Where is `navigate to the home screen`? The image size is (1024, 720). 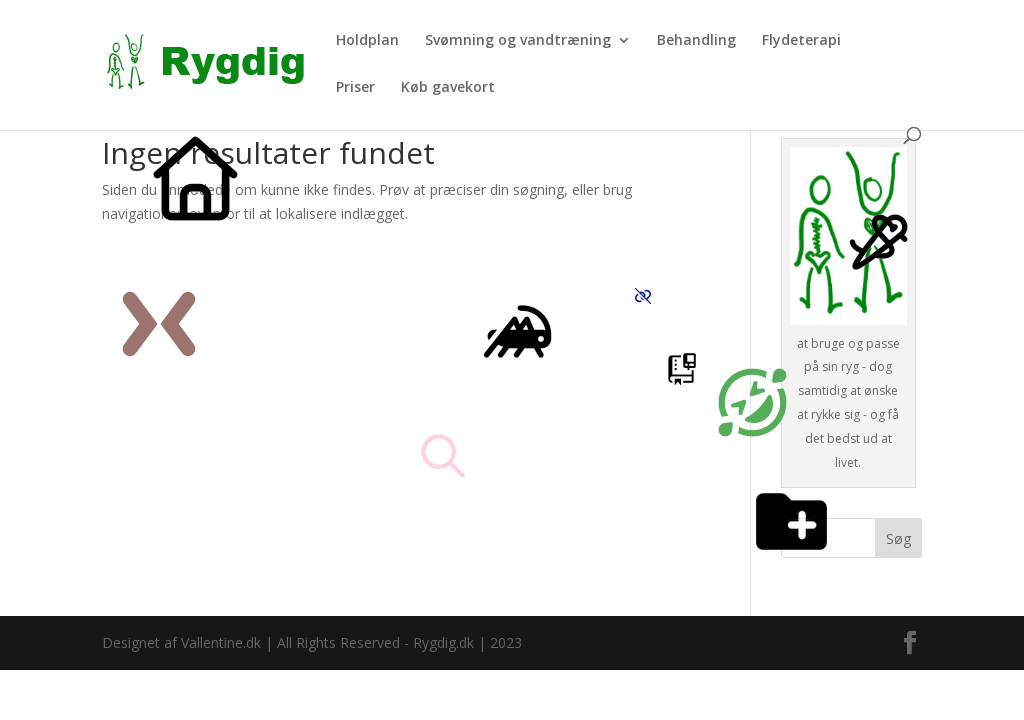 navigate to the home screen is located at coordinates (195, 178).